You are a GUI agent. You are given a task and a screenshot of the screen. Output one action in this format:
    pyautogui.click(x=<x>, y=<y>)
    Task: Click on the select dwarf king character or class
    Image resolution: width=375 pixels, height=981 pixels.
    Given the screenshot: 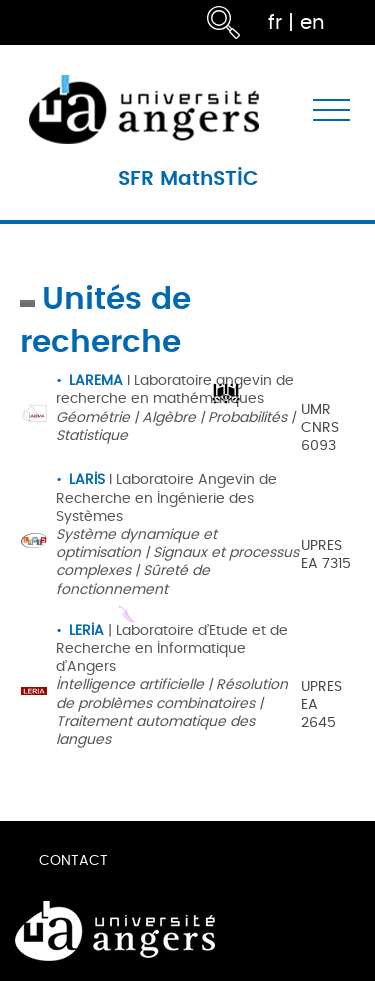 What is the action you would take?
    pyautogui.click(x=226, y=393)
    